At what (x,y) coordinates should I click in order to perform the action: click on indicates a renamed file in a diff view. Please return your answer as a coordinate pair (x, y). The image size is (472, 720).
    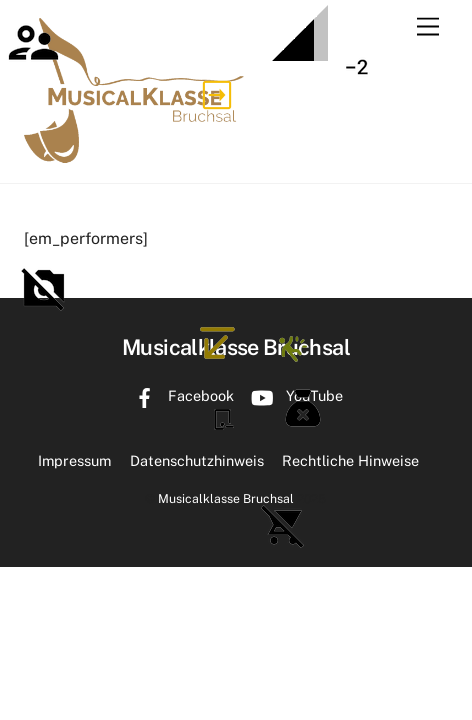
    Looking at the image, I should click on (217, 95).